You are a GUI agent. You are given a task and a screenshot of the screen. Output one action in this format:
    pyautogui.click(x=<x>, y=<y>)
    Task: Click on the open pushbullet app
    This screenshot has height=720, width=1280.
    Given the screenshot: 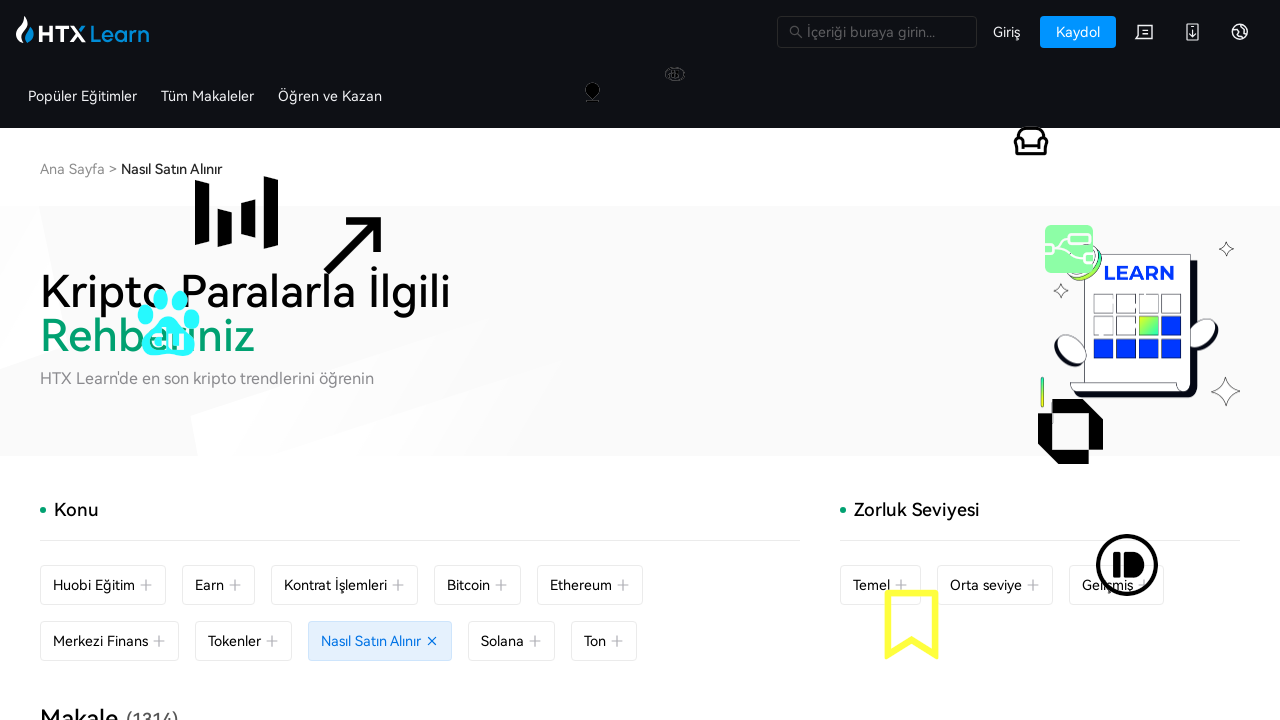 What is the action you would take?
    pyautogui.click(x=1127, y=565)
    